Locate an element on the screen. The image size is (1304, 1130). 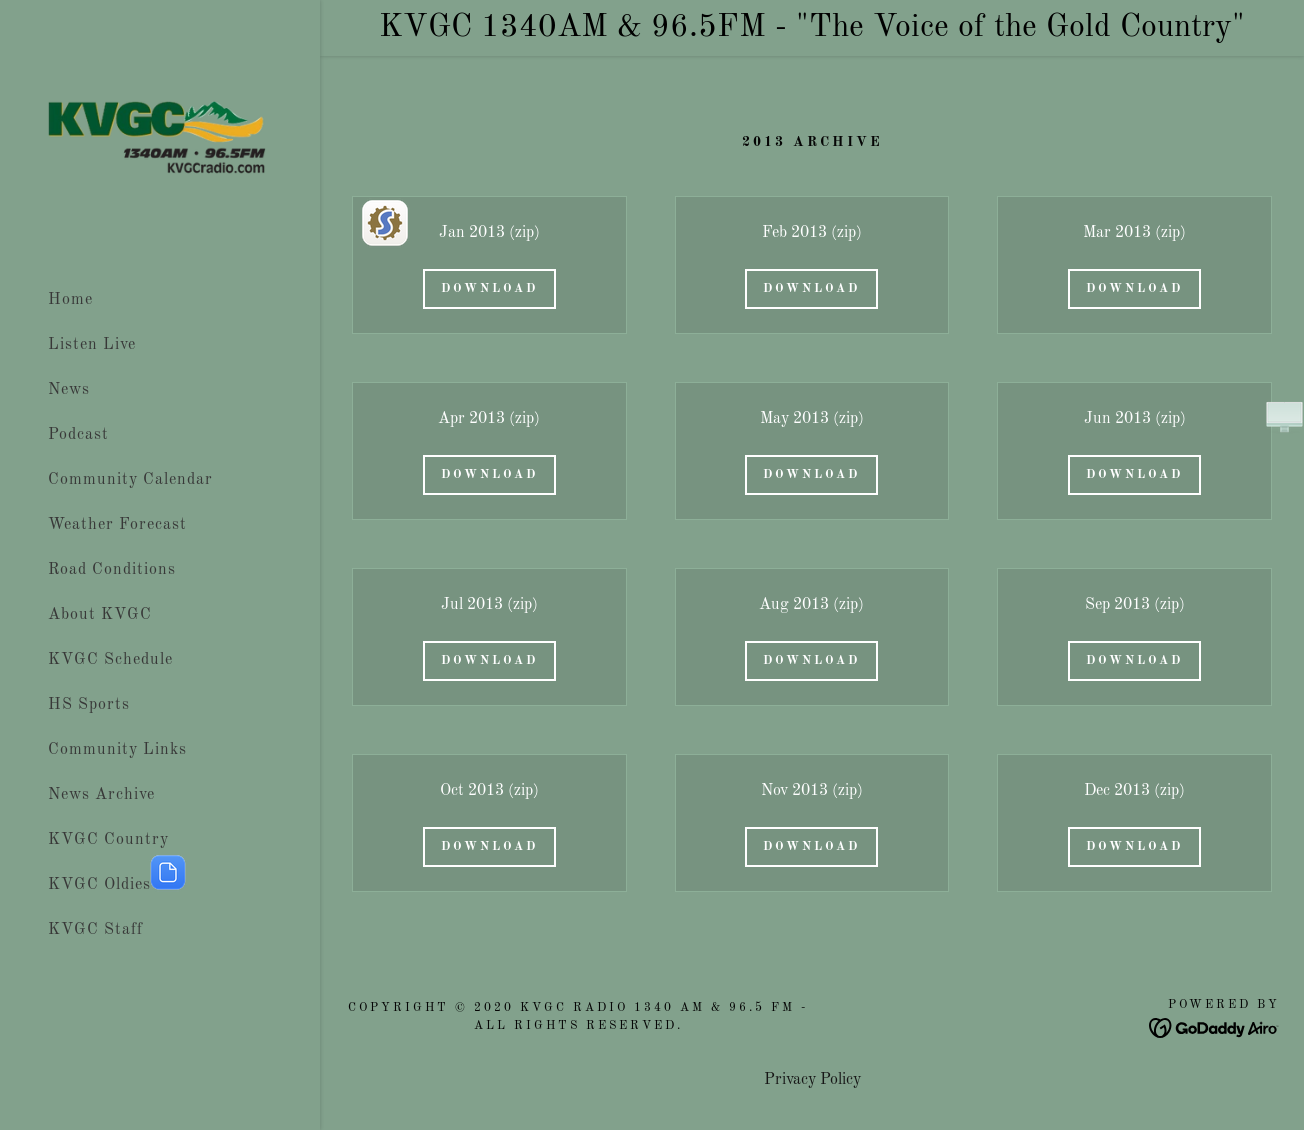
open slade editor application is located at coordinates (385, 223).